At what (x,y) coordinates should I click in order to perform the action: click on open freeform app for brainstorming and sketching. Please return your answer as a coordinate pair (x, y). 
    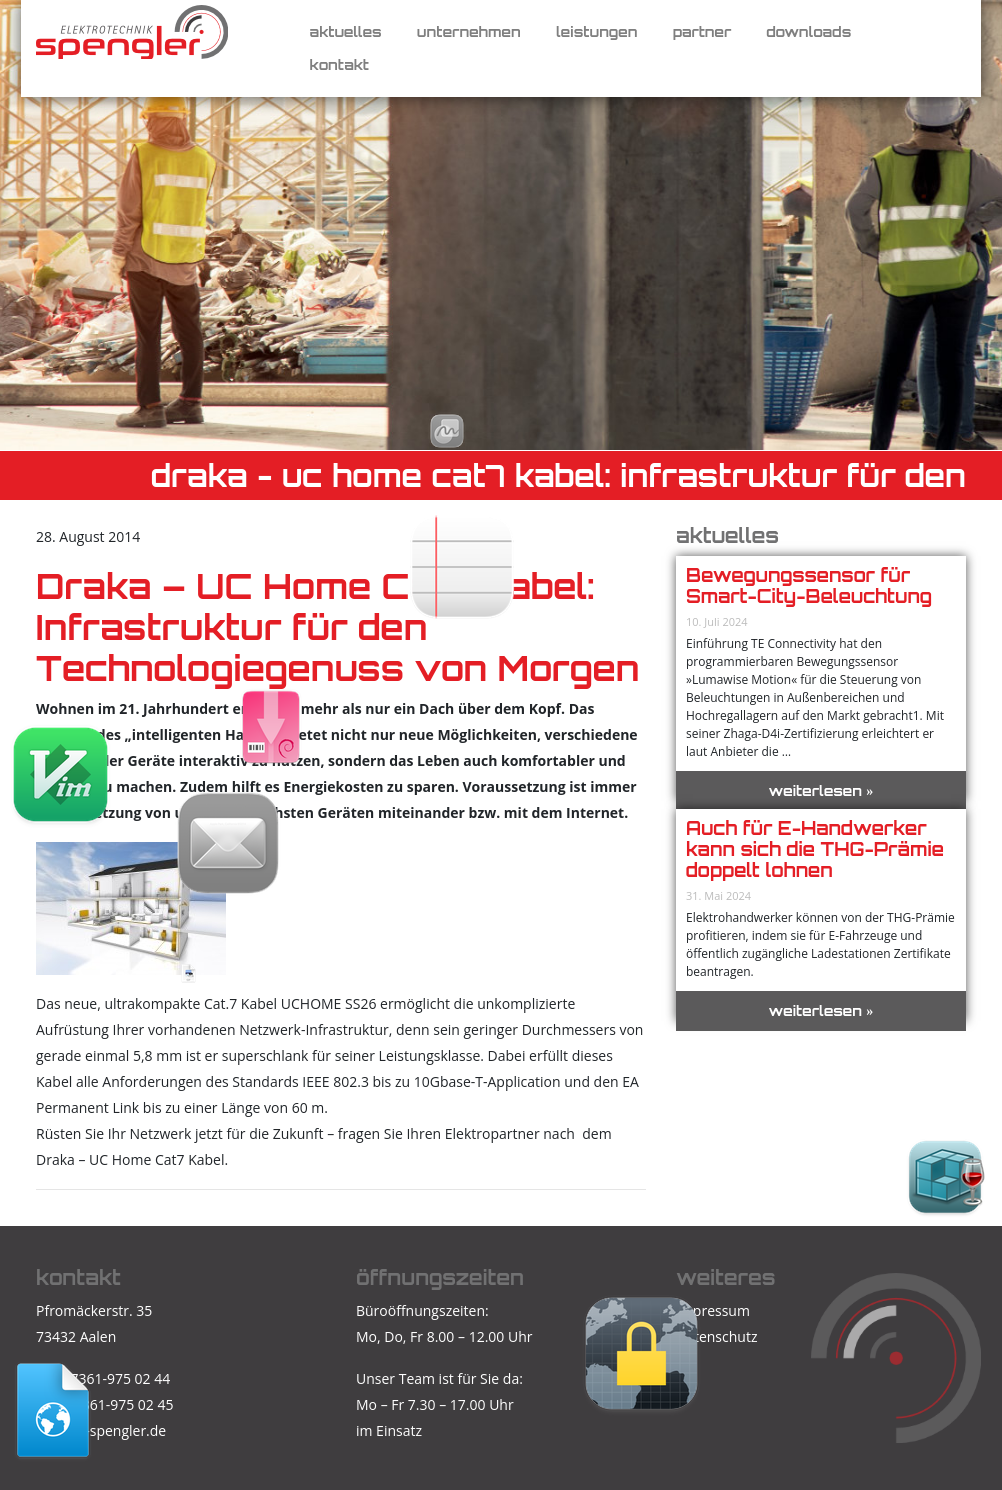
    Looking at the image, I should click on (447, 431).